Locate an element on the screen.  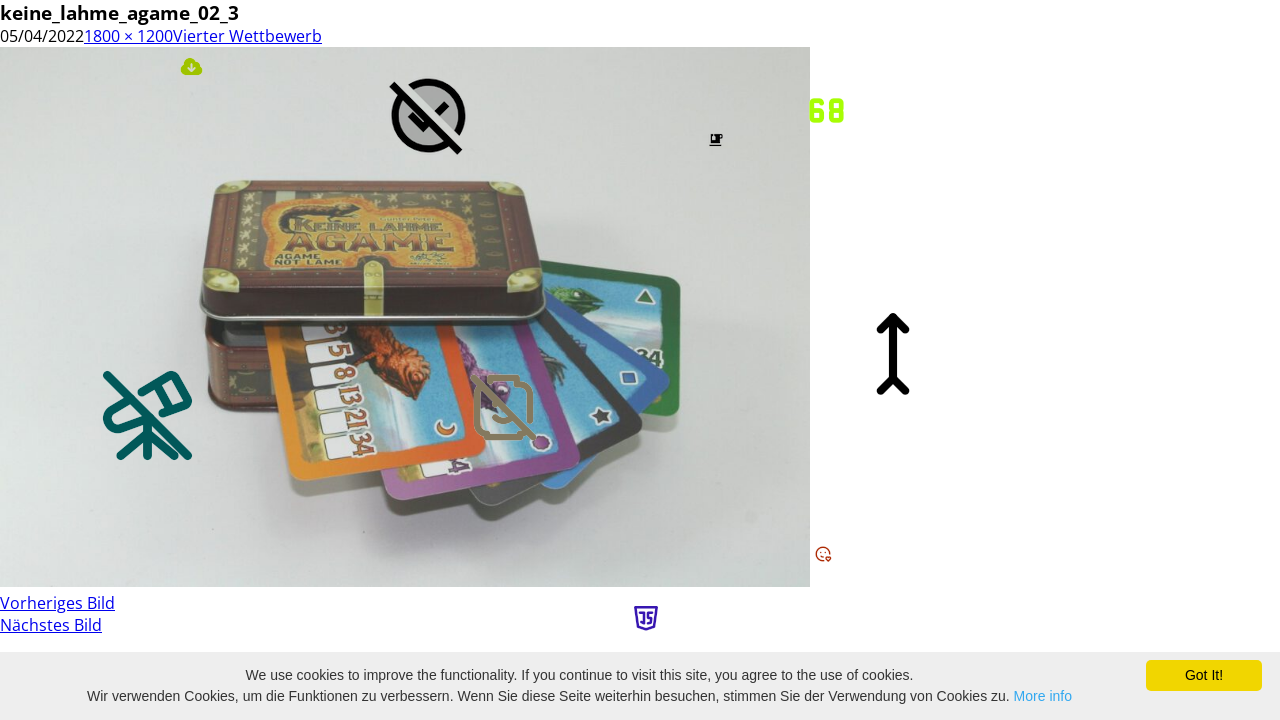
displays the number 68 as a label or count indicator is located at coordinates (826, 110).